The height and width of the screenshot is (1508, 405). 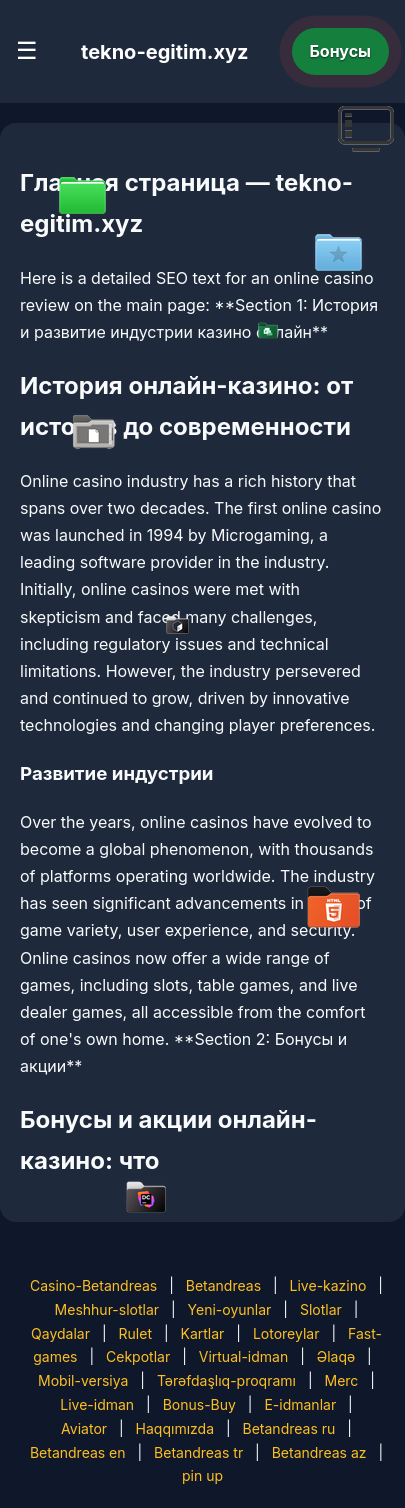 What do you see at coordinates (268, 331) in the screenshot?
I see `open folder containing microsoft project files` at bounding box center [268, 331].